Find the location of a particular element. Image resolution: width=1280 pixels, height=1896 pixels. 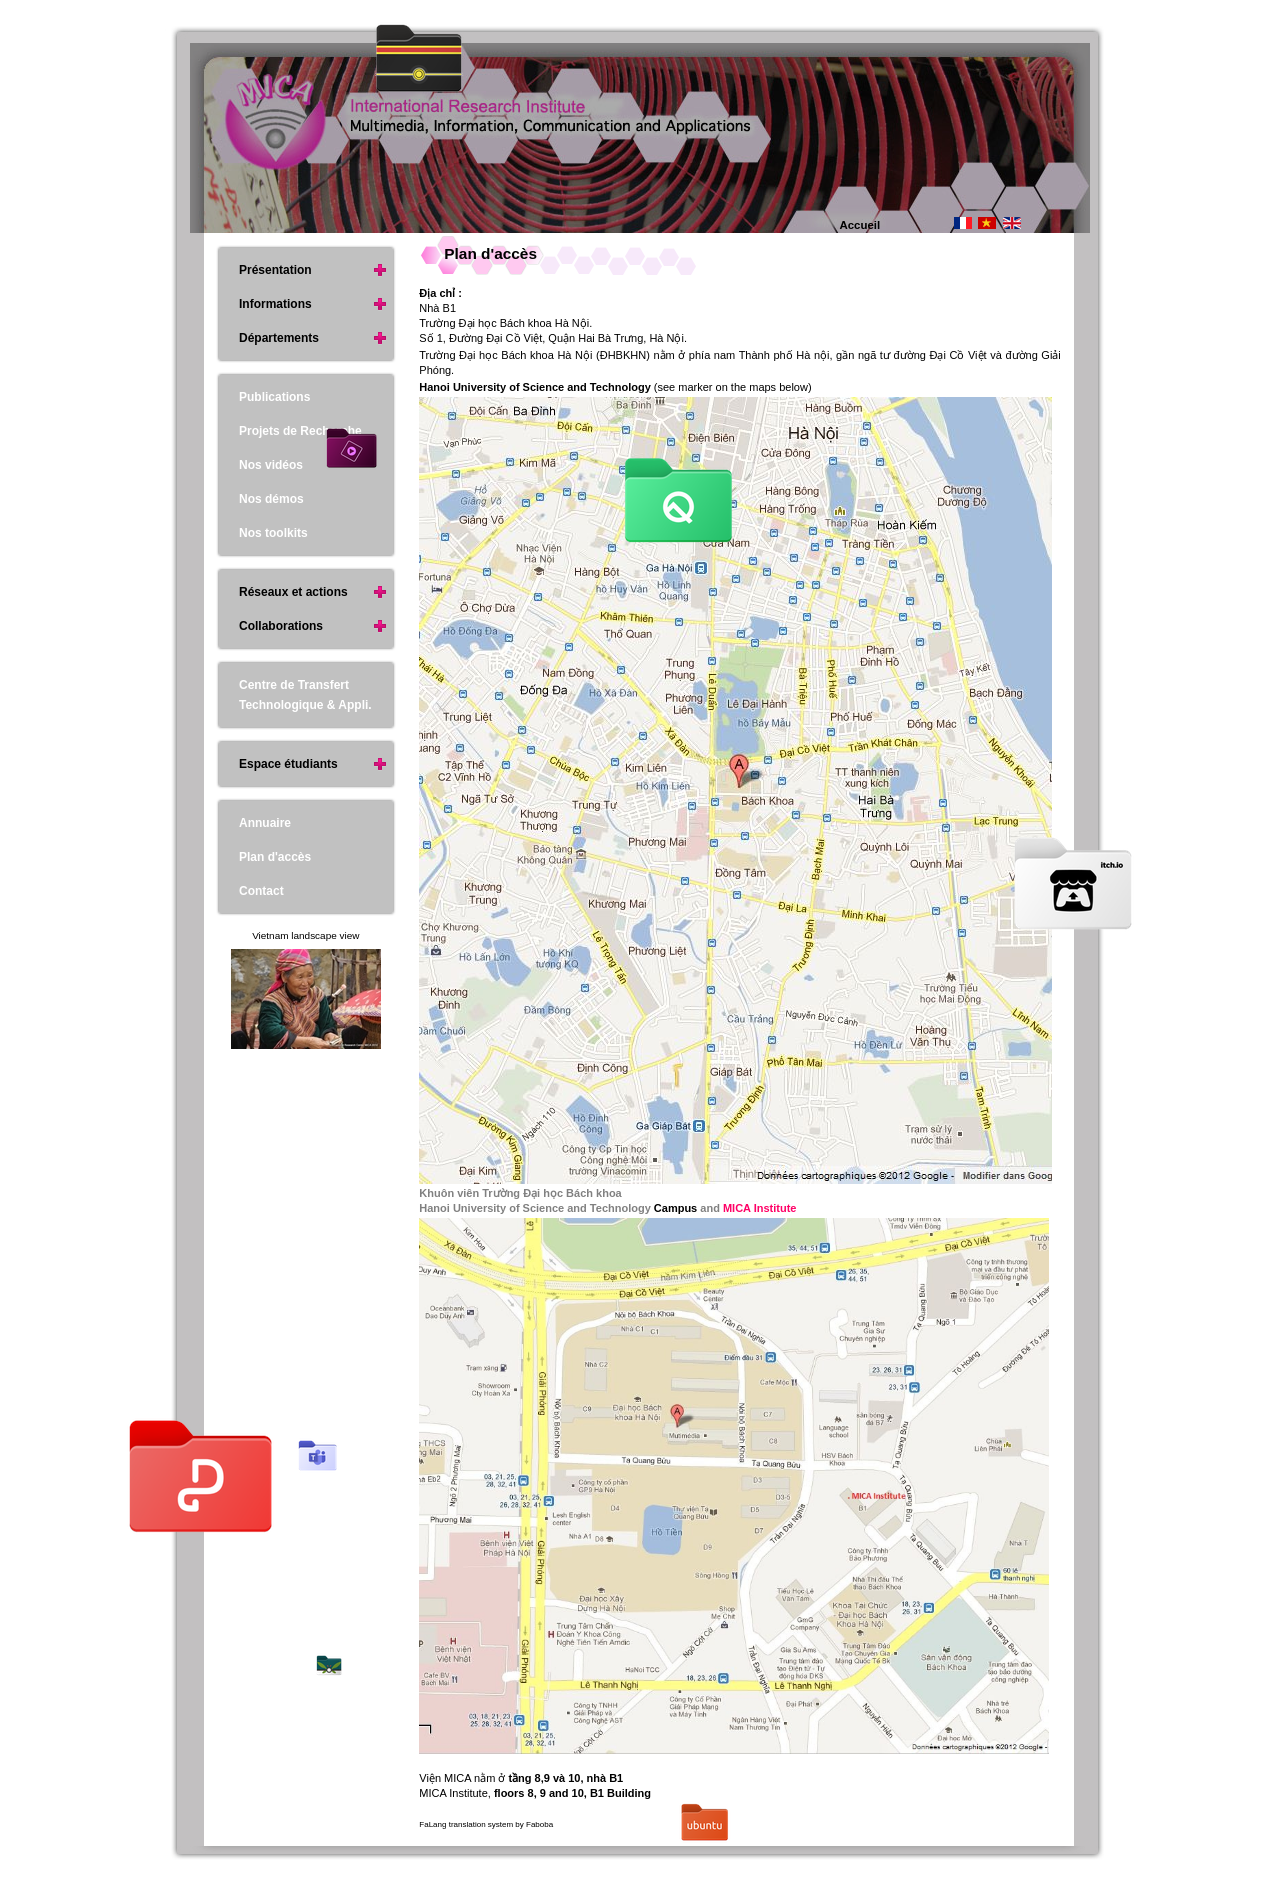

open folder containing pokémon park ball game files is located at coordinates (329, 1666).